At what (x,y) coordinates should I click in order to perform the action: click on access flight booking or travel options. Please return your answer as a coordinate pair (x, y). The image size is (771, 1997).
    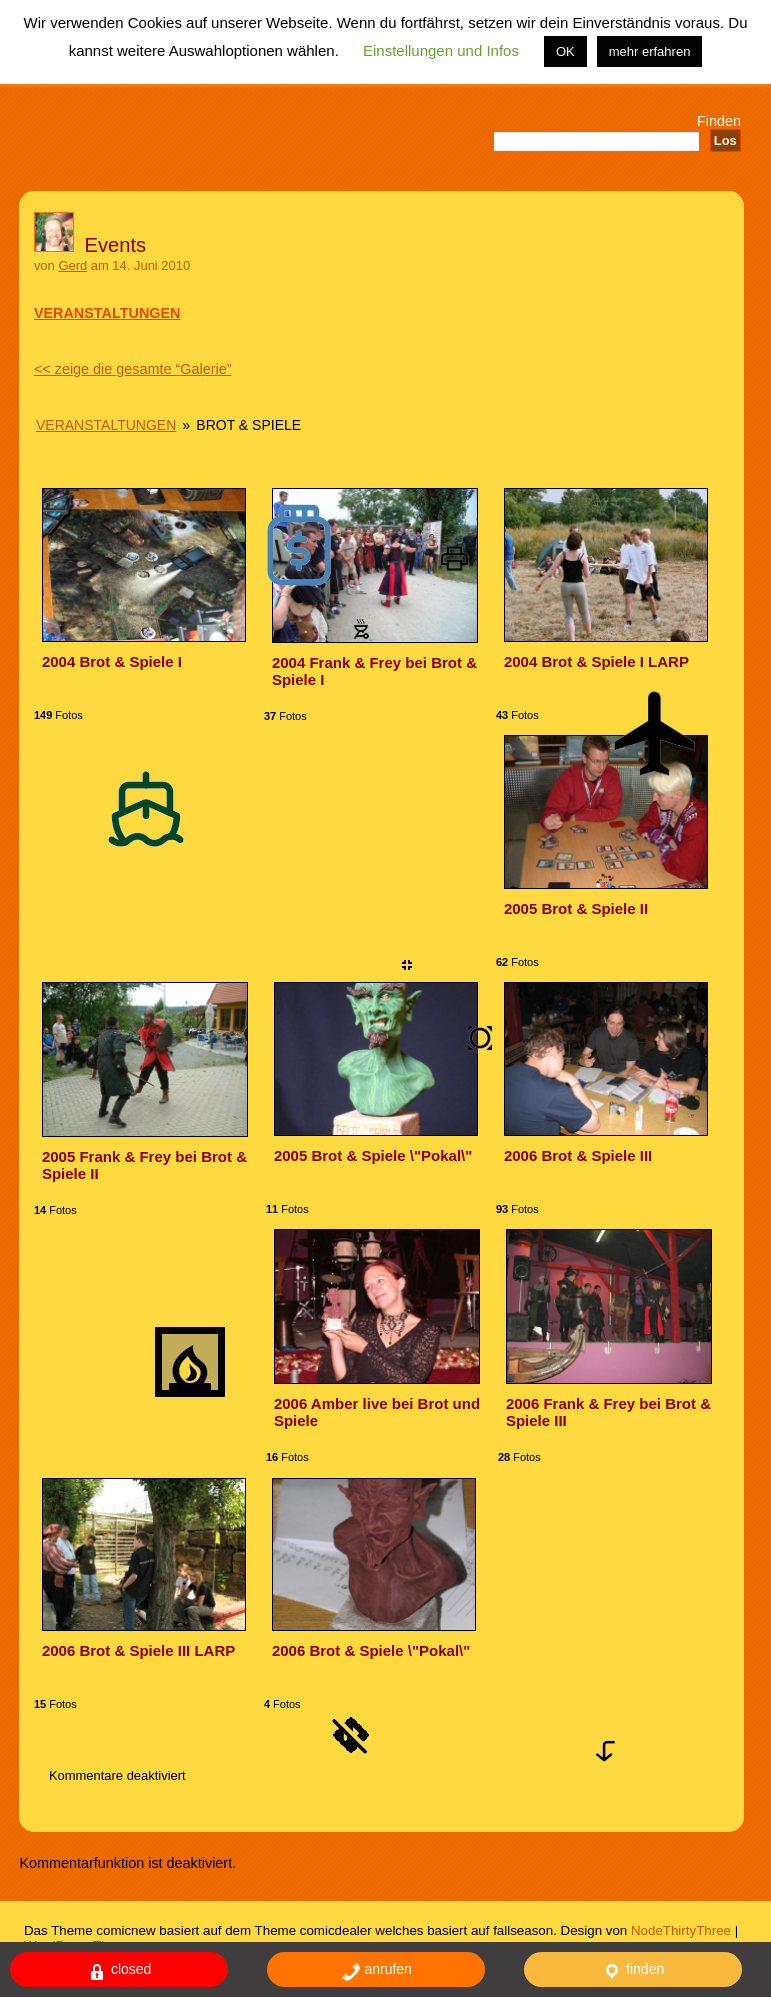
    Looking at the image, I should click on (656, 733).